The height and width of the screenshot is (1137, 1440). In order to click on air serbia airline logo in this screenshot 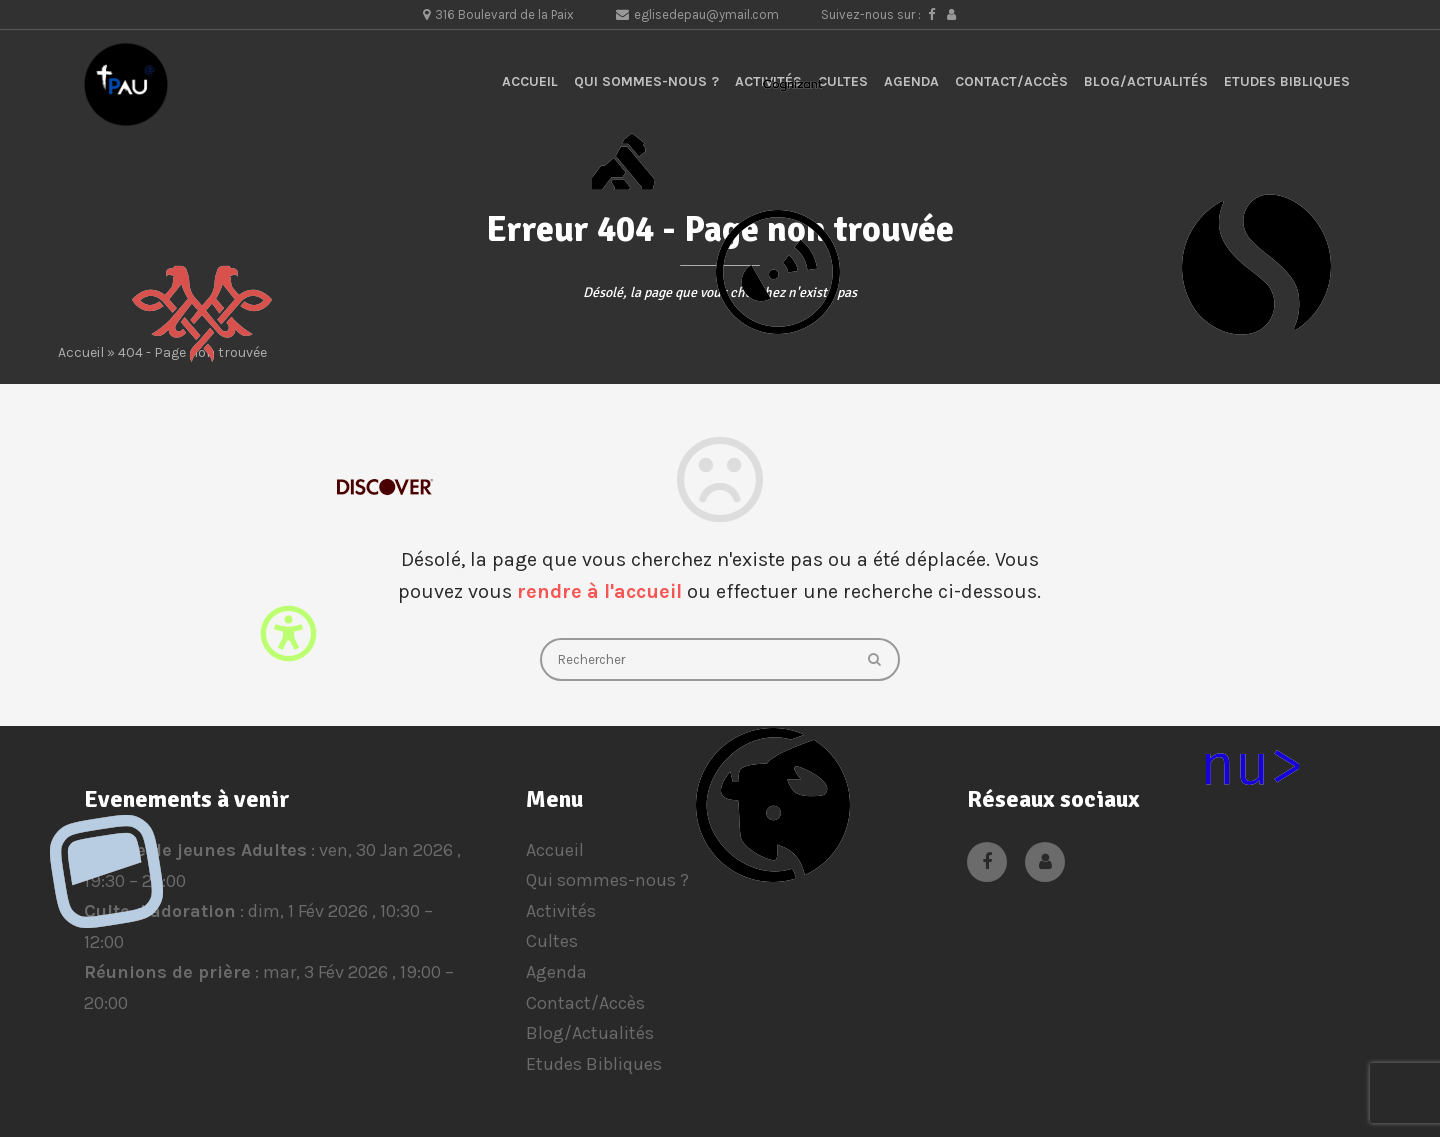, I will do `click(202, 314)`.